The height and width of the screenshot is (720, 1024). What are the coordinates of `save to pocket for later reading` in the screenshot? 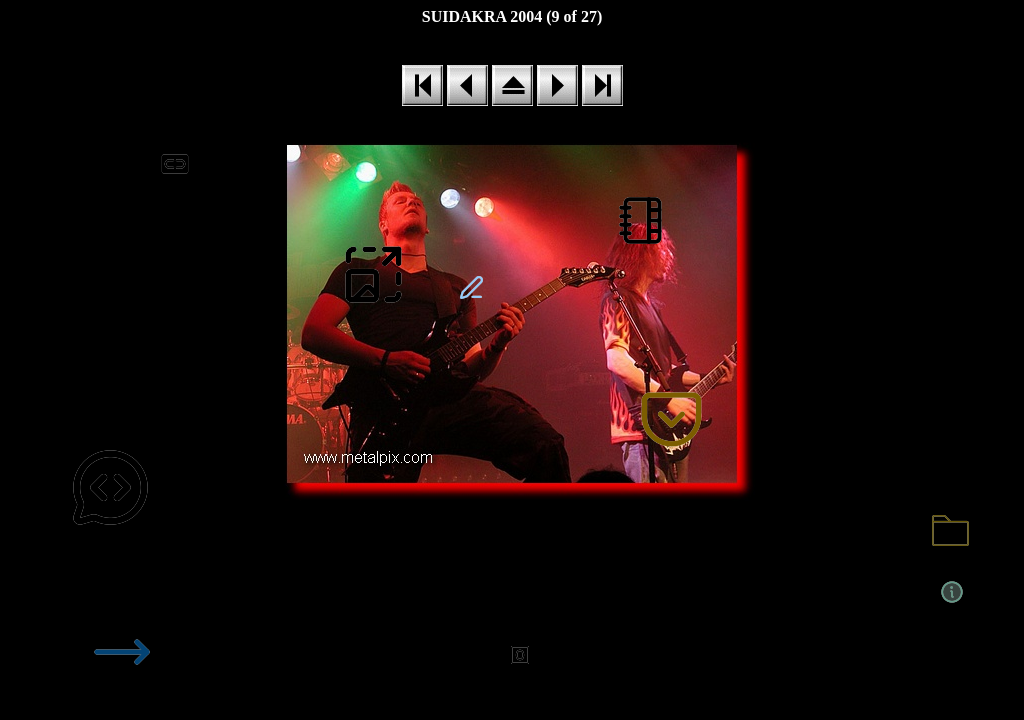 It's located at (671, 419).